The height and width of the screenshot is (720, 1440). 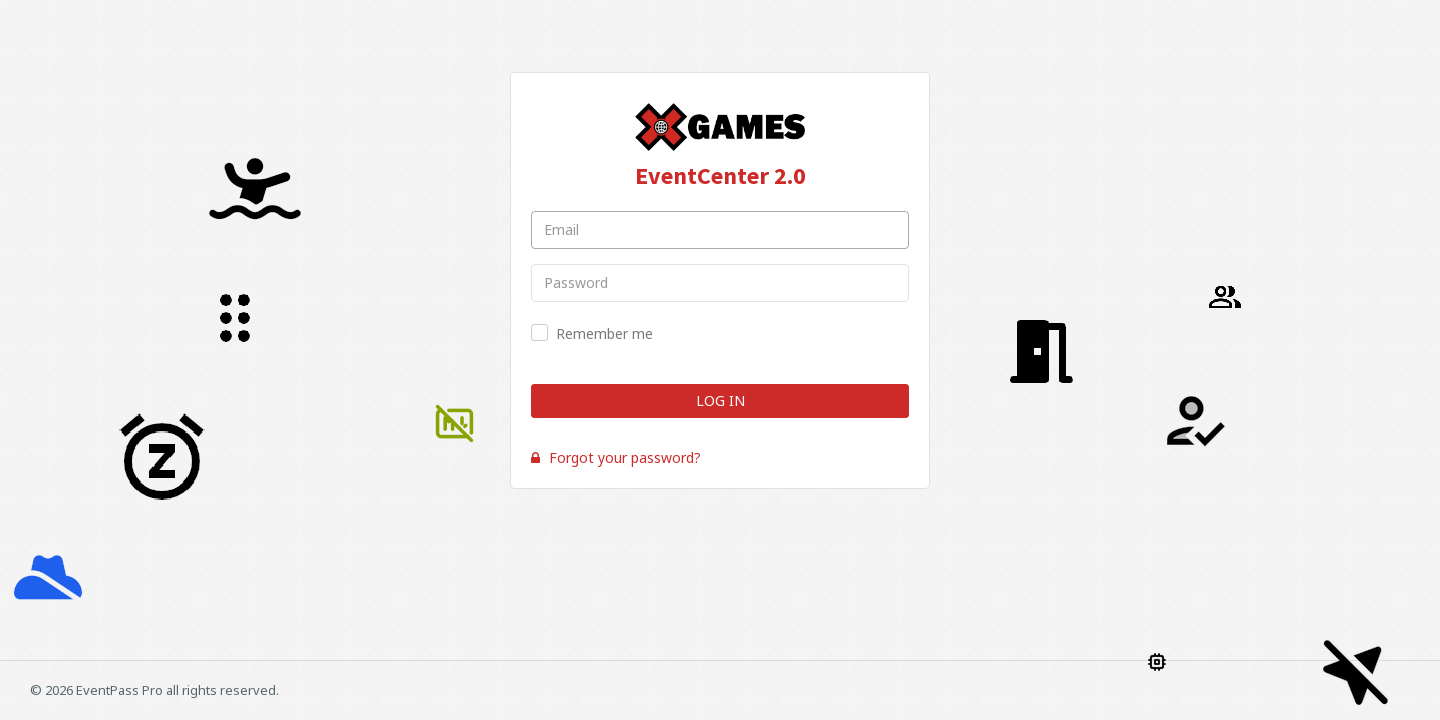 I want to click on drag to reorder this item, so click(x=235, y=318).